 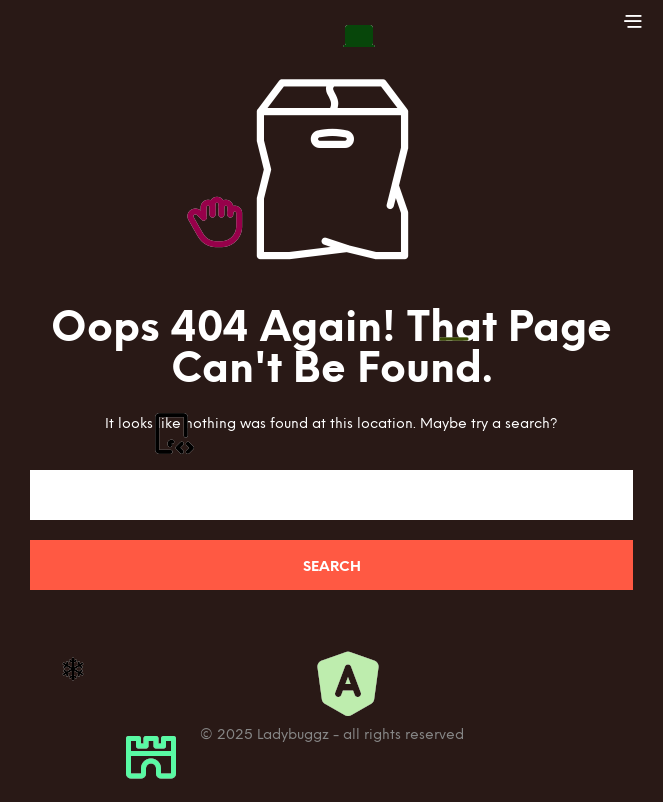 What do you see at coordinates (454, 339) in the screenshot?
I see `decrease quantity or value` at bounding box center [454, 339].